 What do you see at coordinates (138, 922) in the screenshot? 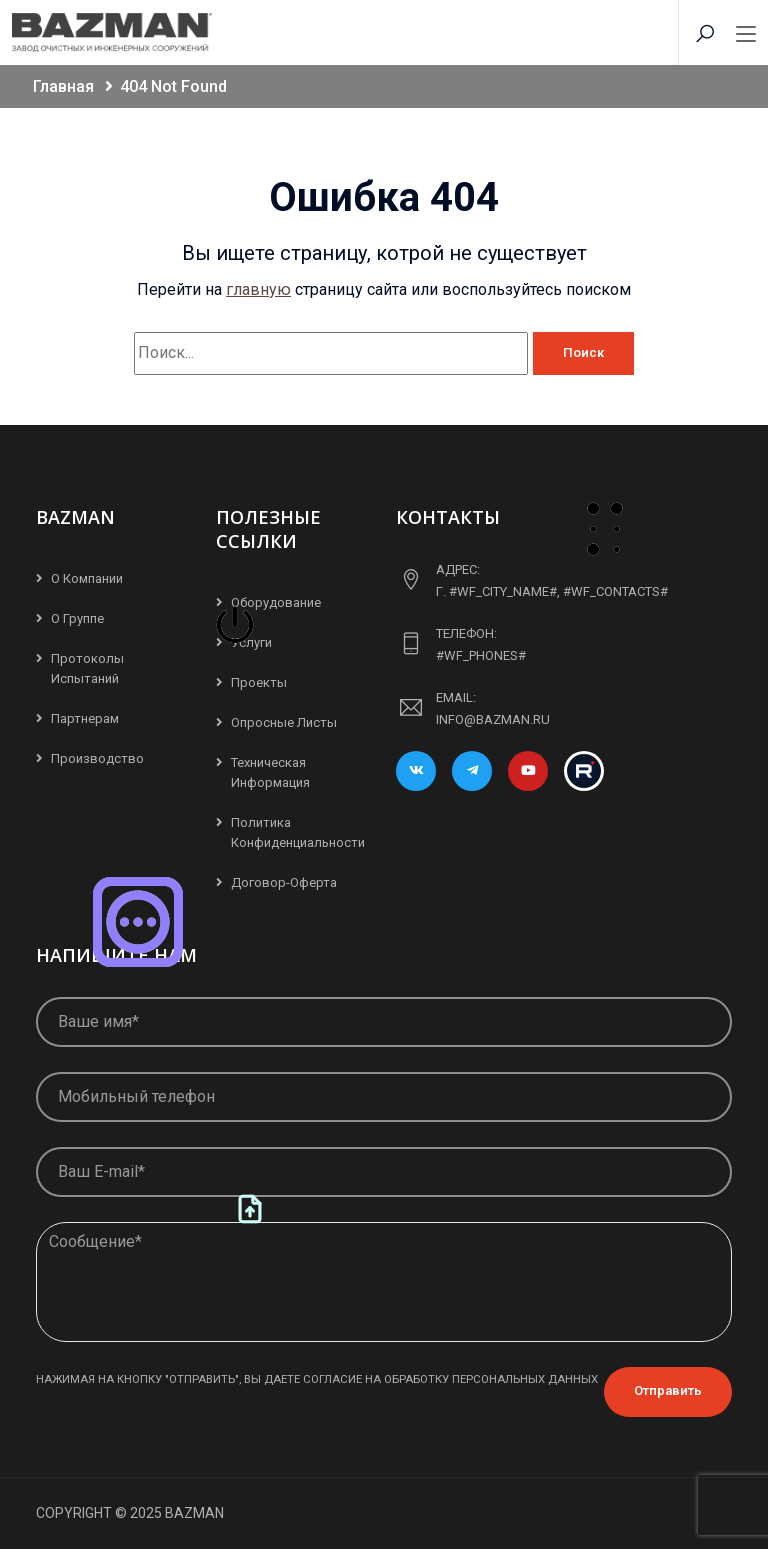
I see `tumble dry on medium heat setting` at bounding box center [138, 922].